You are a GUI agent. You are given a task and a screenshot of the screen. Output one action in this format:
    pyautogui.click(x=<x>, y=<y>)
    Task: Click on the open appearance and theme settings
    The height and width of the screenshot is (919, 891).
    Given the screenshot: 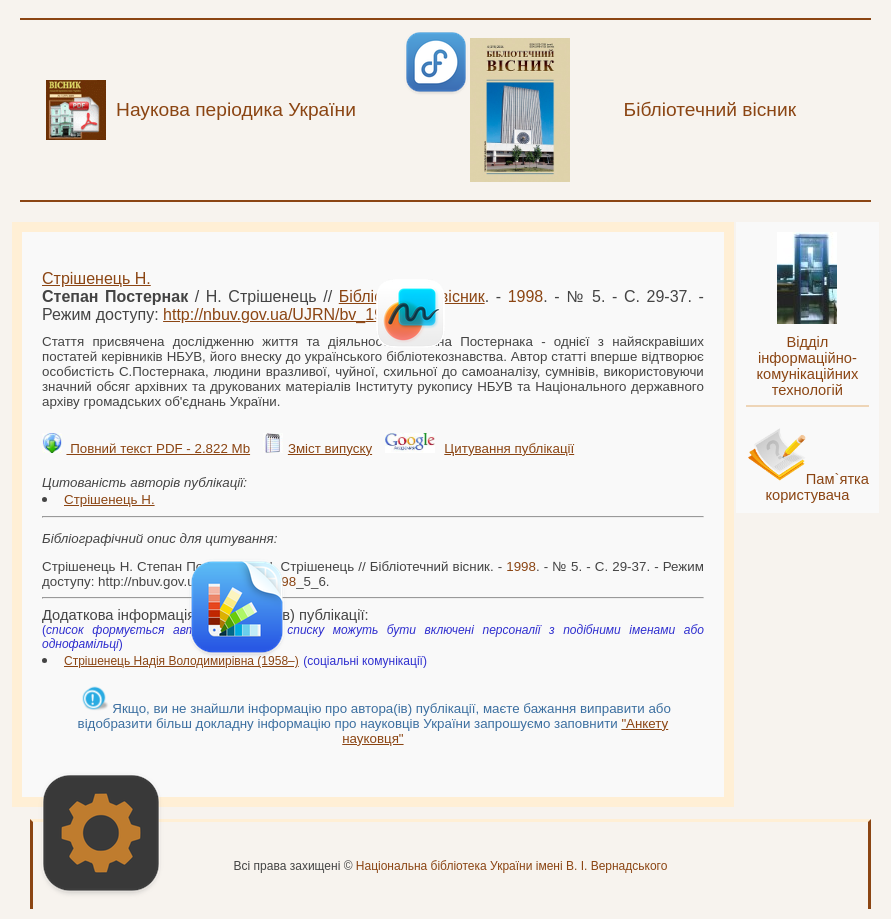 What is the action you would take?
    pyautogui.click(x=237, y=607)
    